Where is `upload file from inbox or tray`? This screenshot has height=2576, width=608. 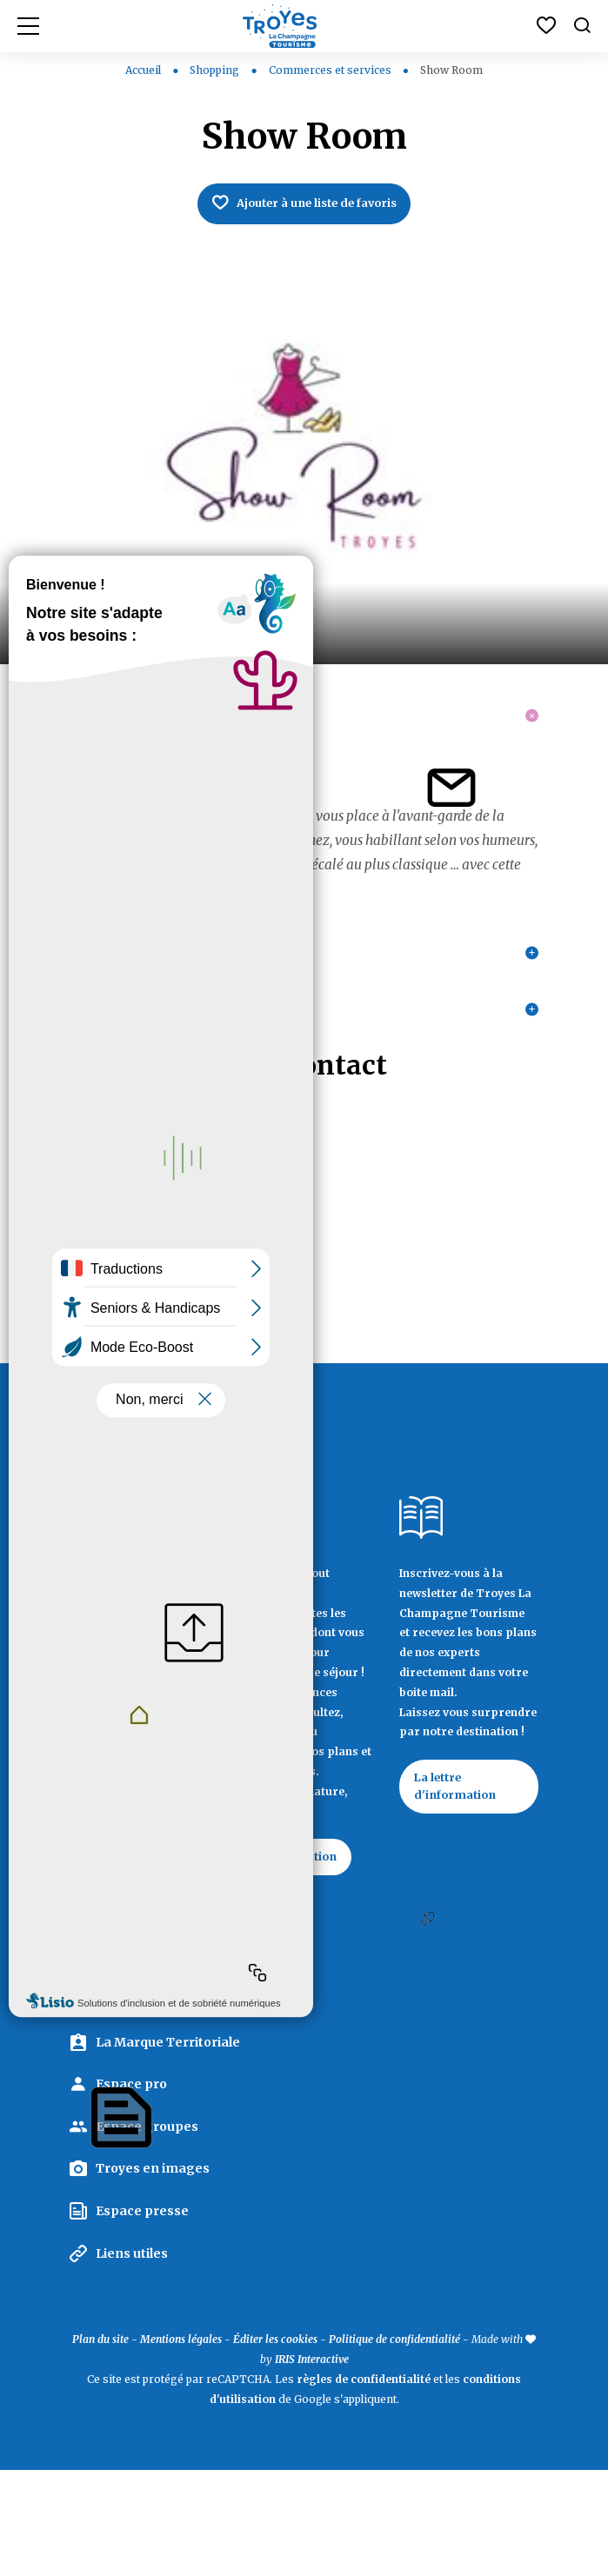
upload file from inbox or tray is located at coordinates (194, 1633).